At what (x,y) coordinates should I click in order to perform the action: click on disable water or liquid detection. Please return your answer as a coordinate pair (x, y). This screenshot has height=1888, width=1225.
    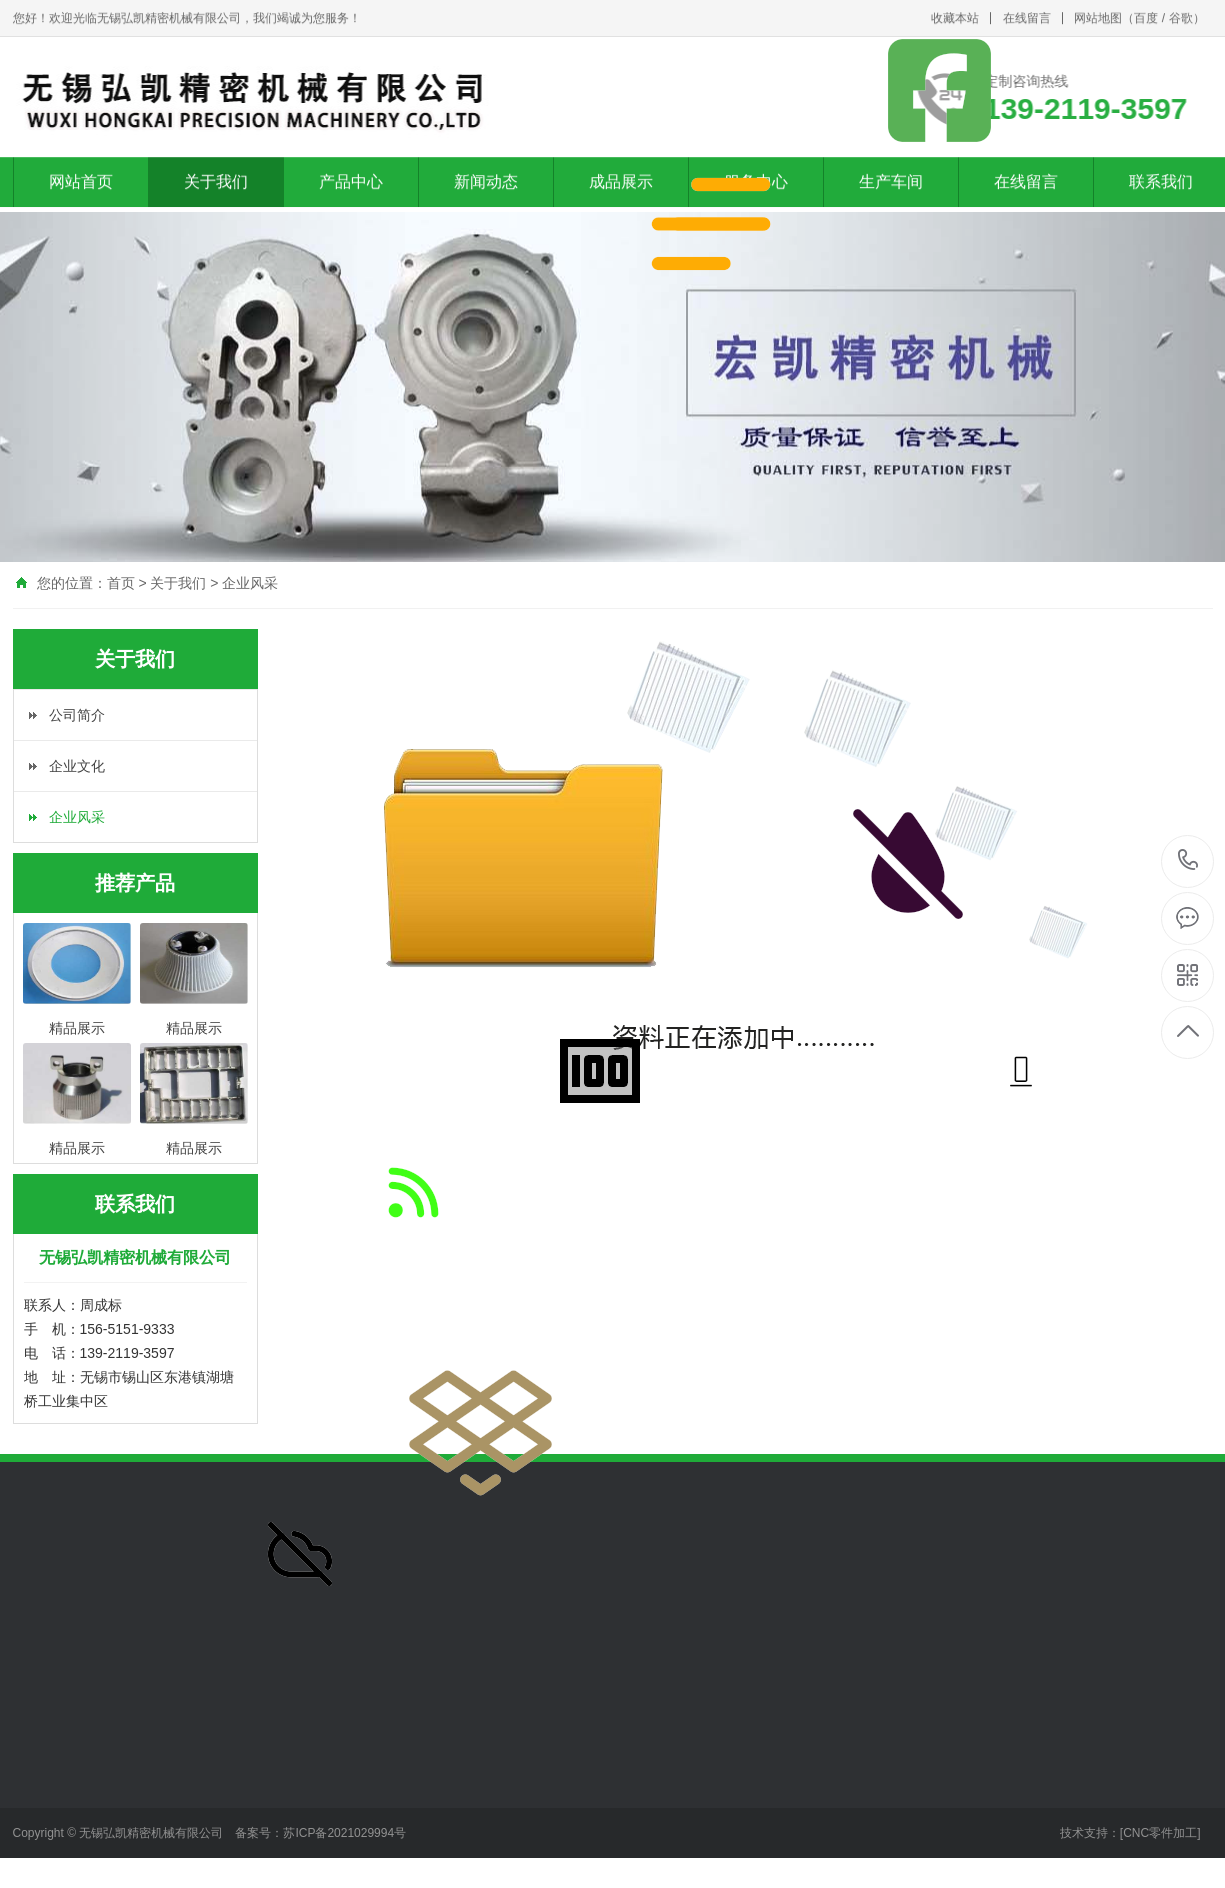
    Looking at the image, I should click on (908, 864).